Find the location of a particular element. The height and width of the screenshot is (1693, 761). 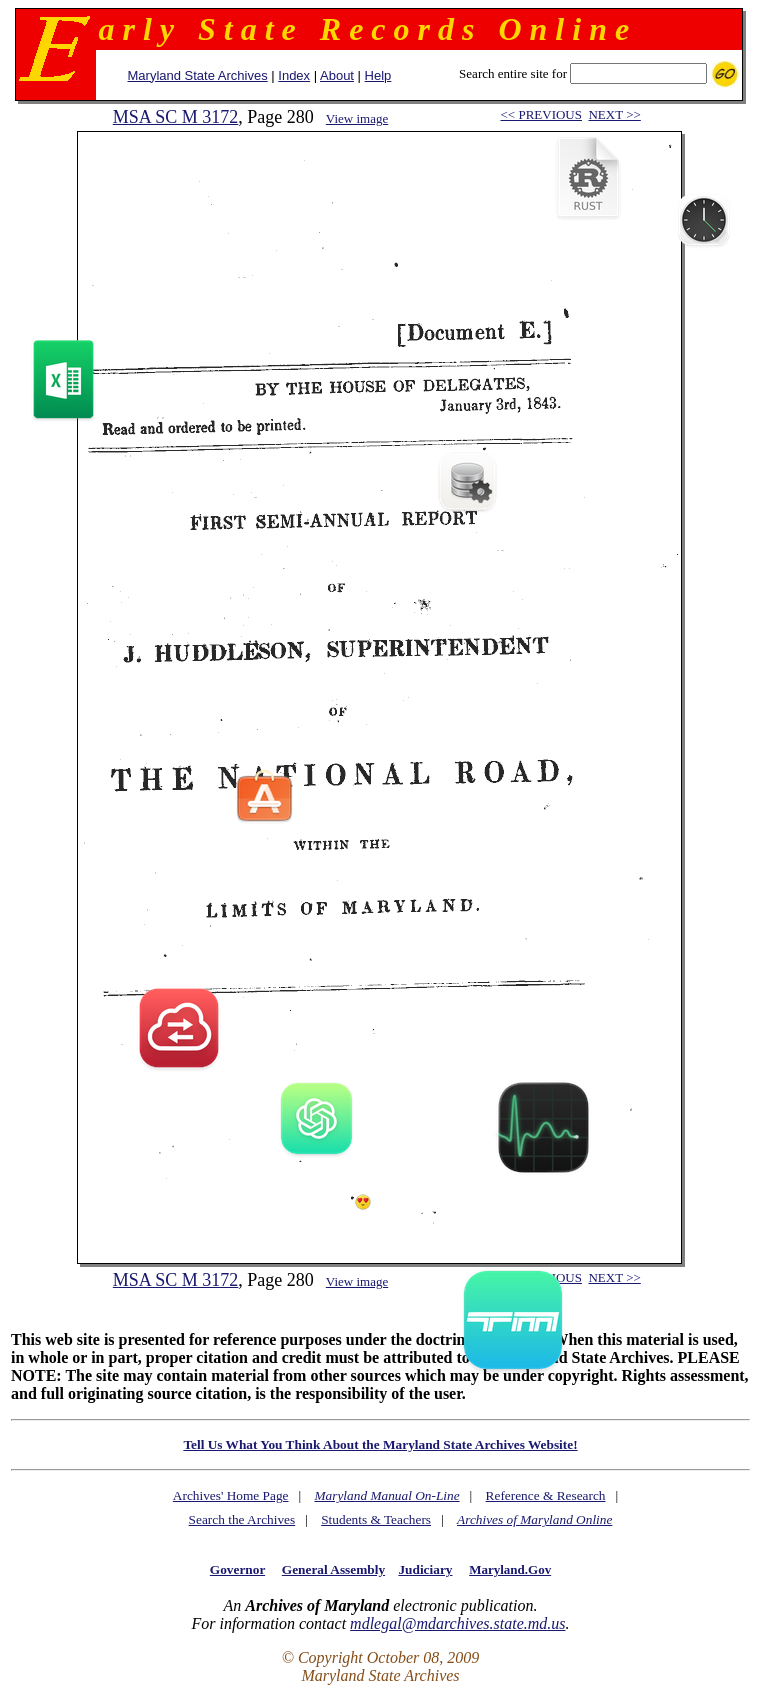

open go for it productivity app is located at coordinates (704, 220).